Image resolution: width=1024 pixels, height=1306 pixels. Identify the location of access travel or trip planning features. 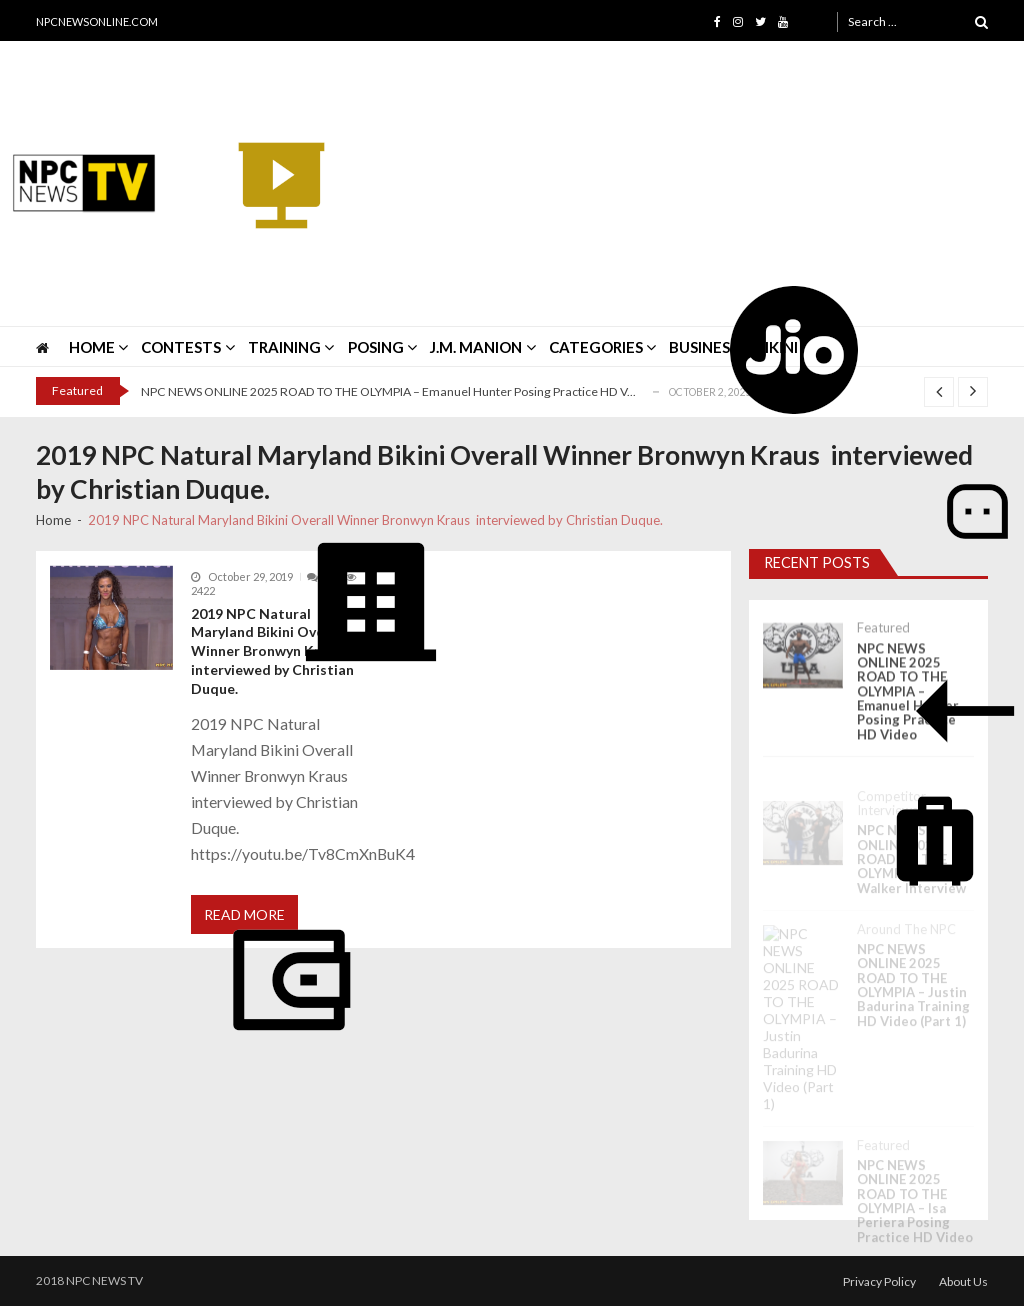
(935, 839).